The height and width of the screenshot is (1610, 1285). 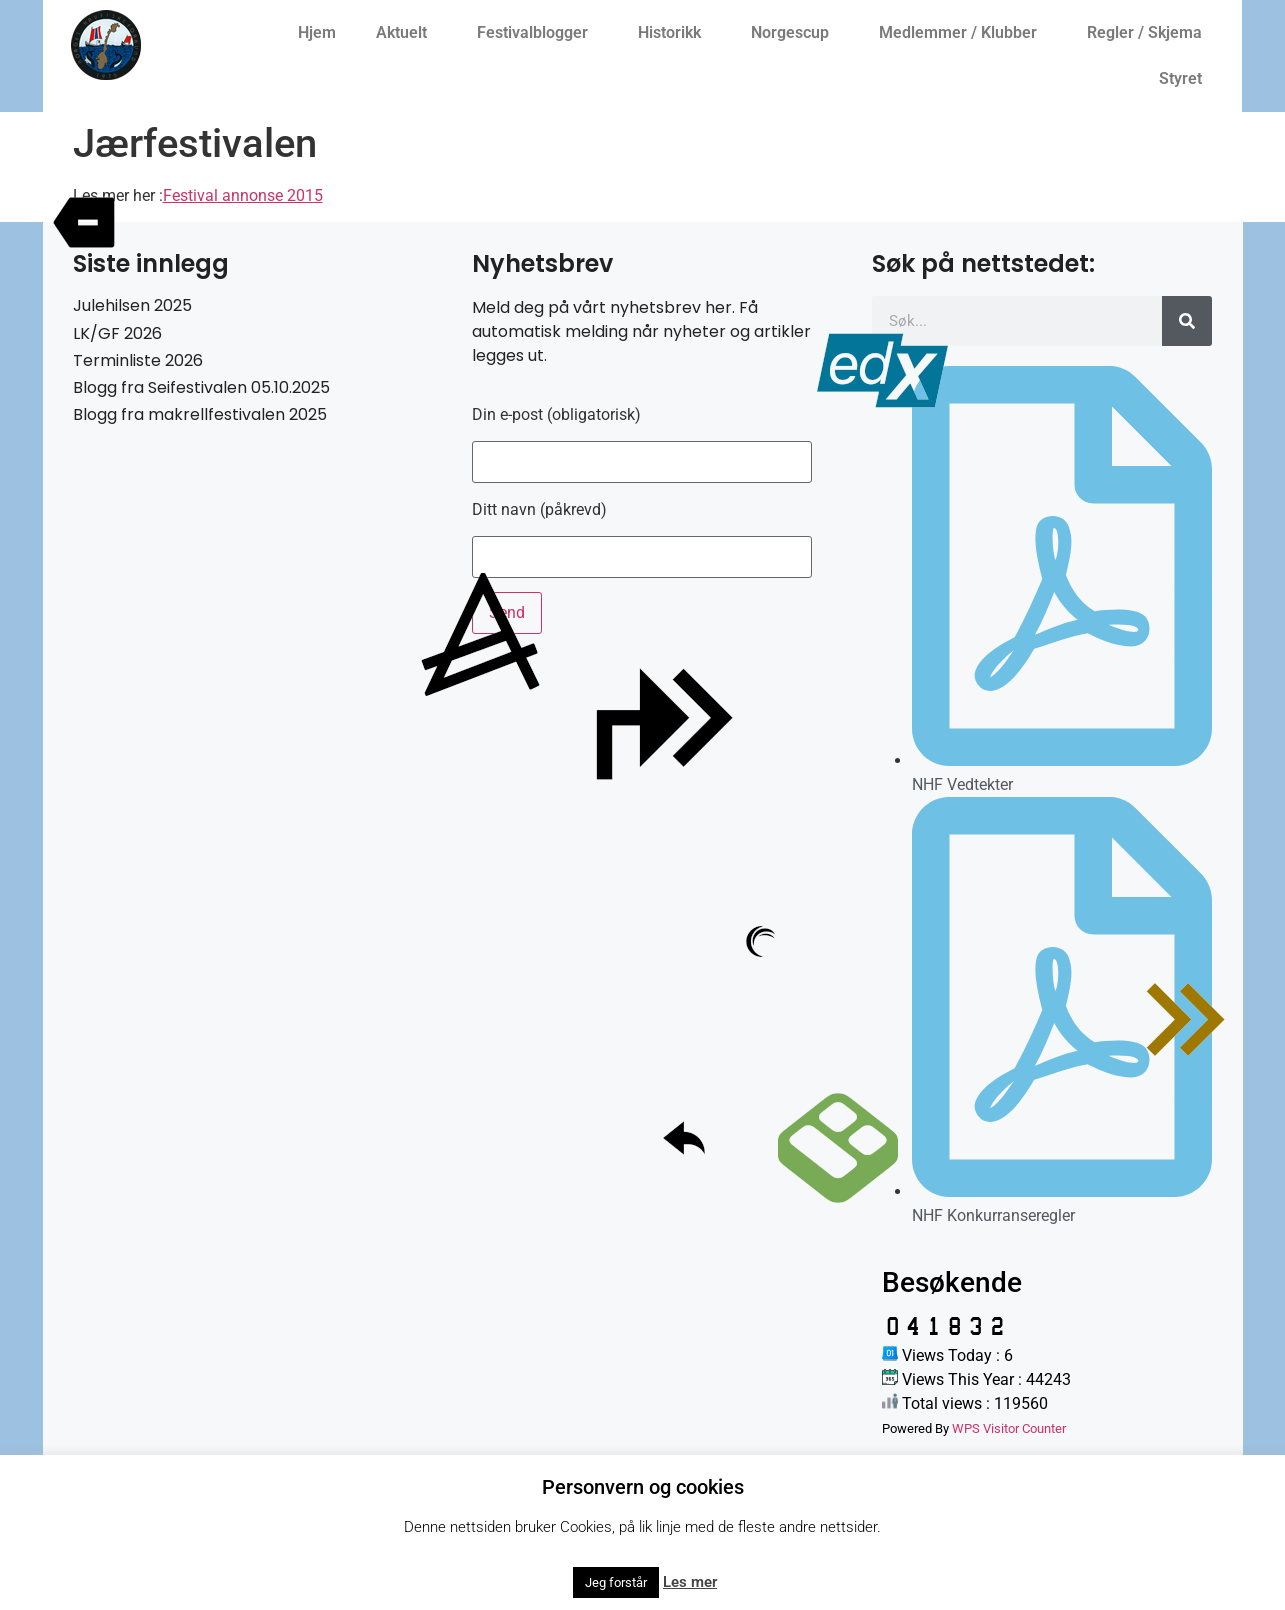 I want to click on skip forward or advance to next item, so click(x=1182, y=1019).